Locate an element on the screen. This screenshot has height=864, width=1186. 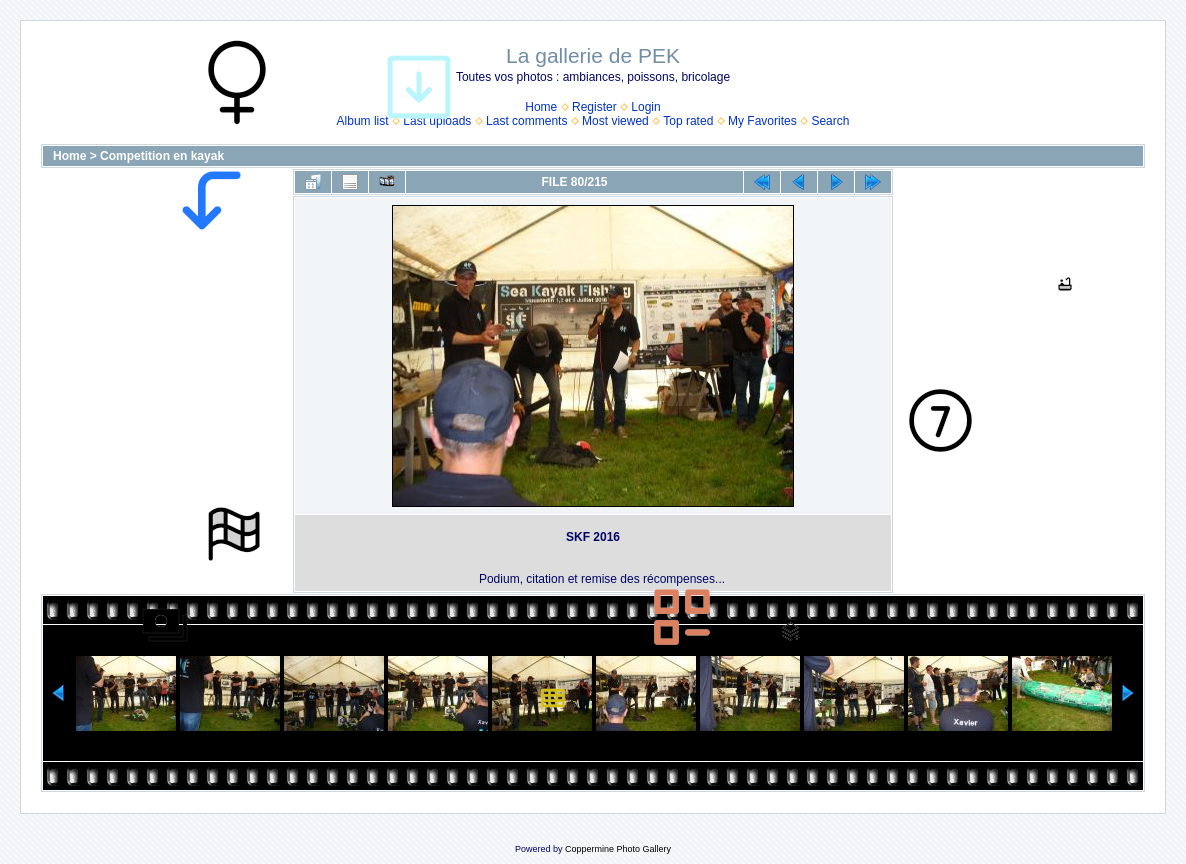
indicates step 7 in a numbered sequence is located at coordinates (940, 420).